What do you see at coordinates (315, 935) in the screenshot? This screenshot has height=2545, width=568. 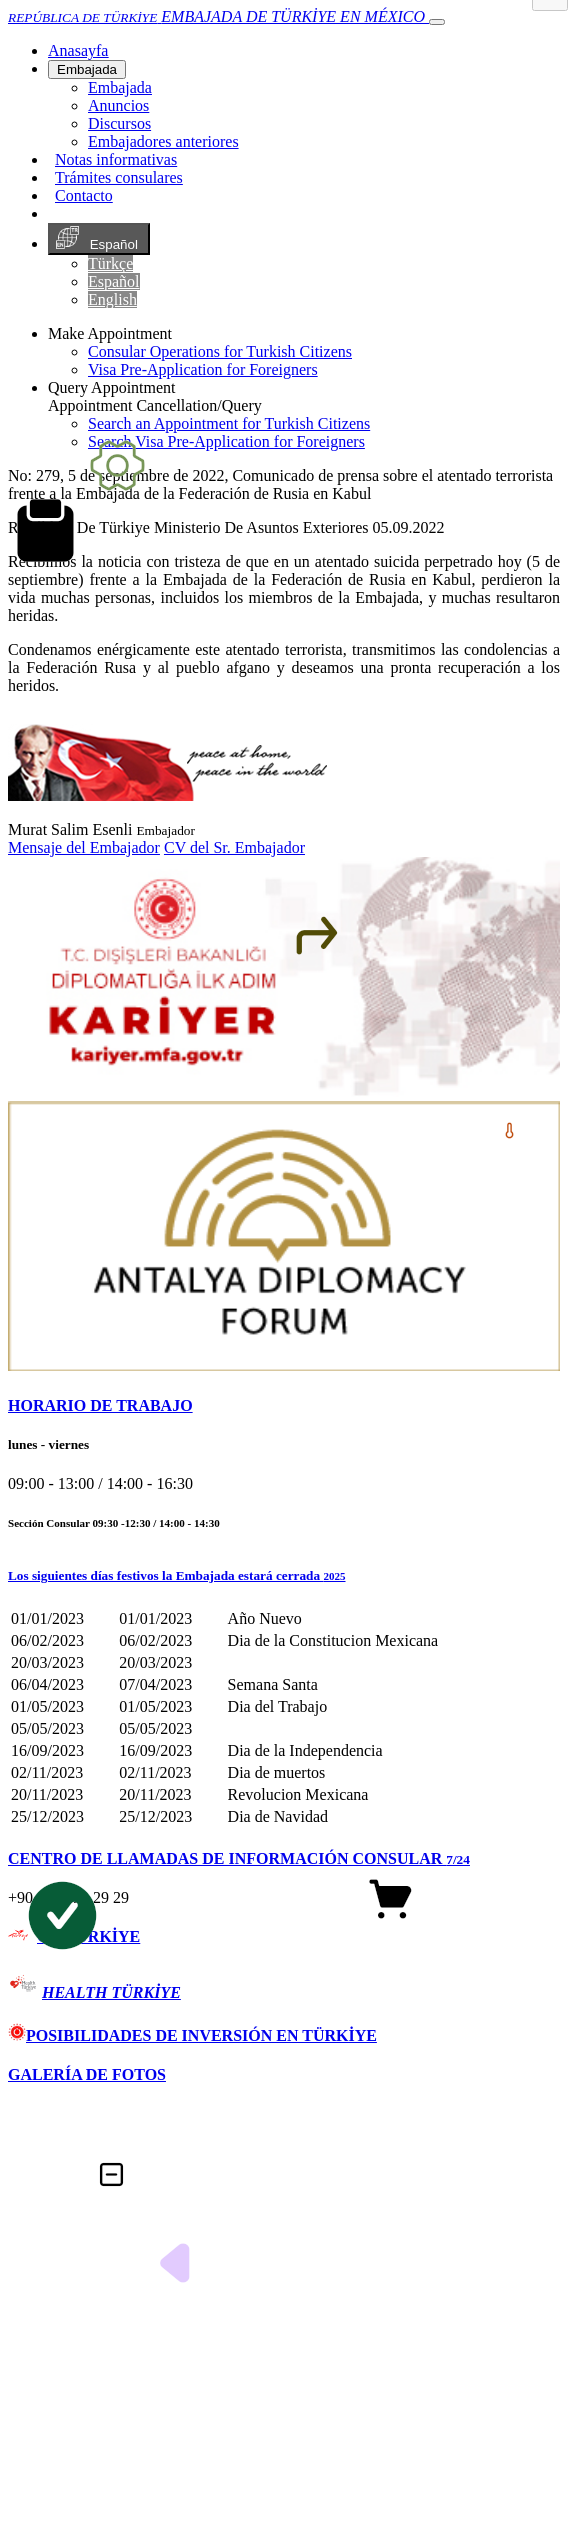 I see `share content or forward to another user` at bounding box center [315, 935].